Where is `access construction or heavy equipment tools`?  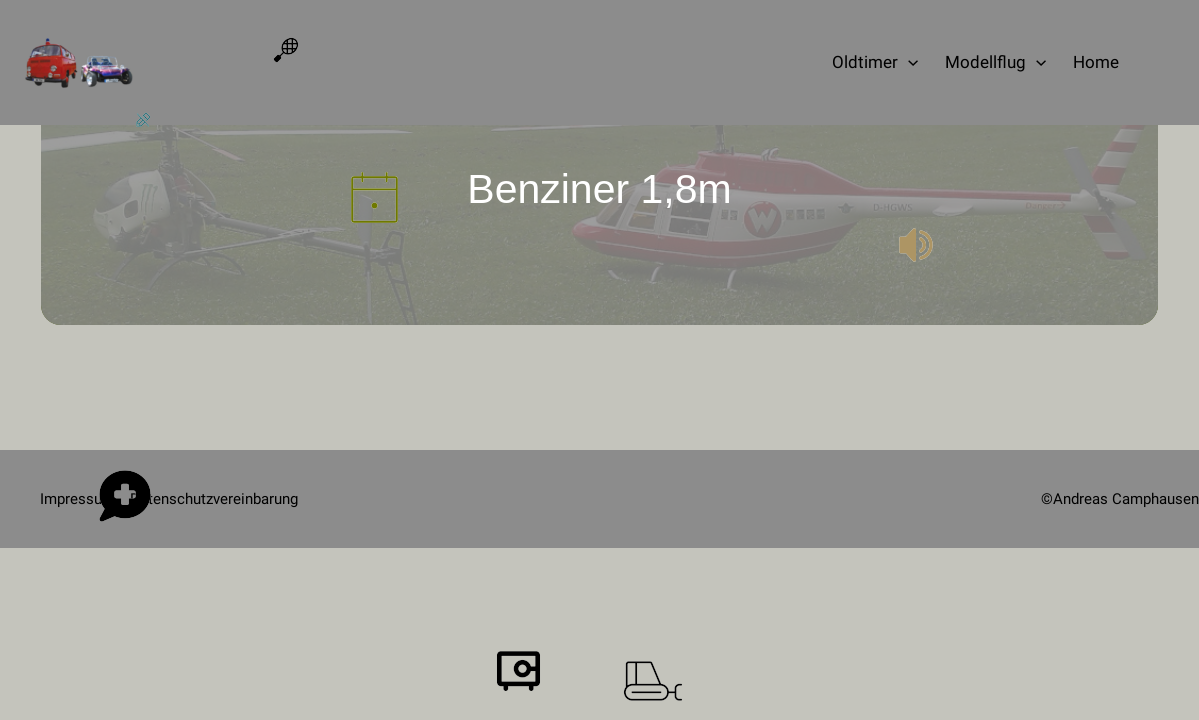
access construction or heavy equipment tools is located at coordinates (653, 681).